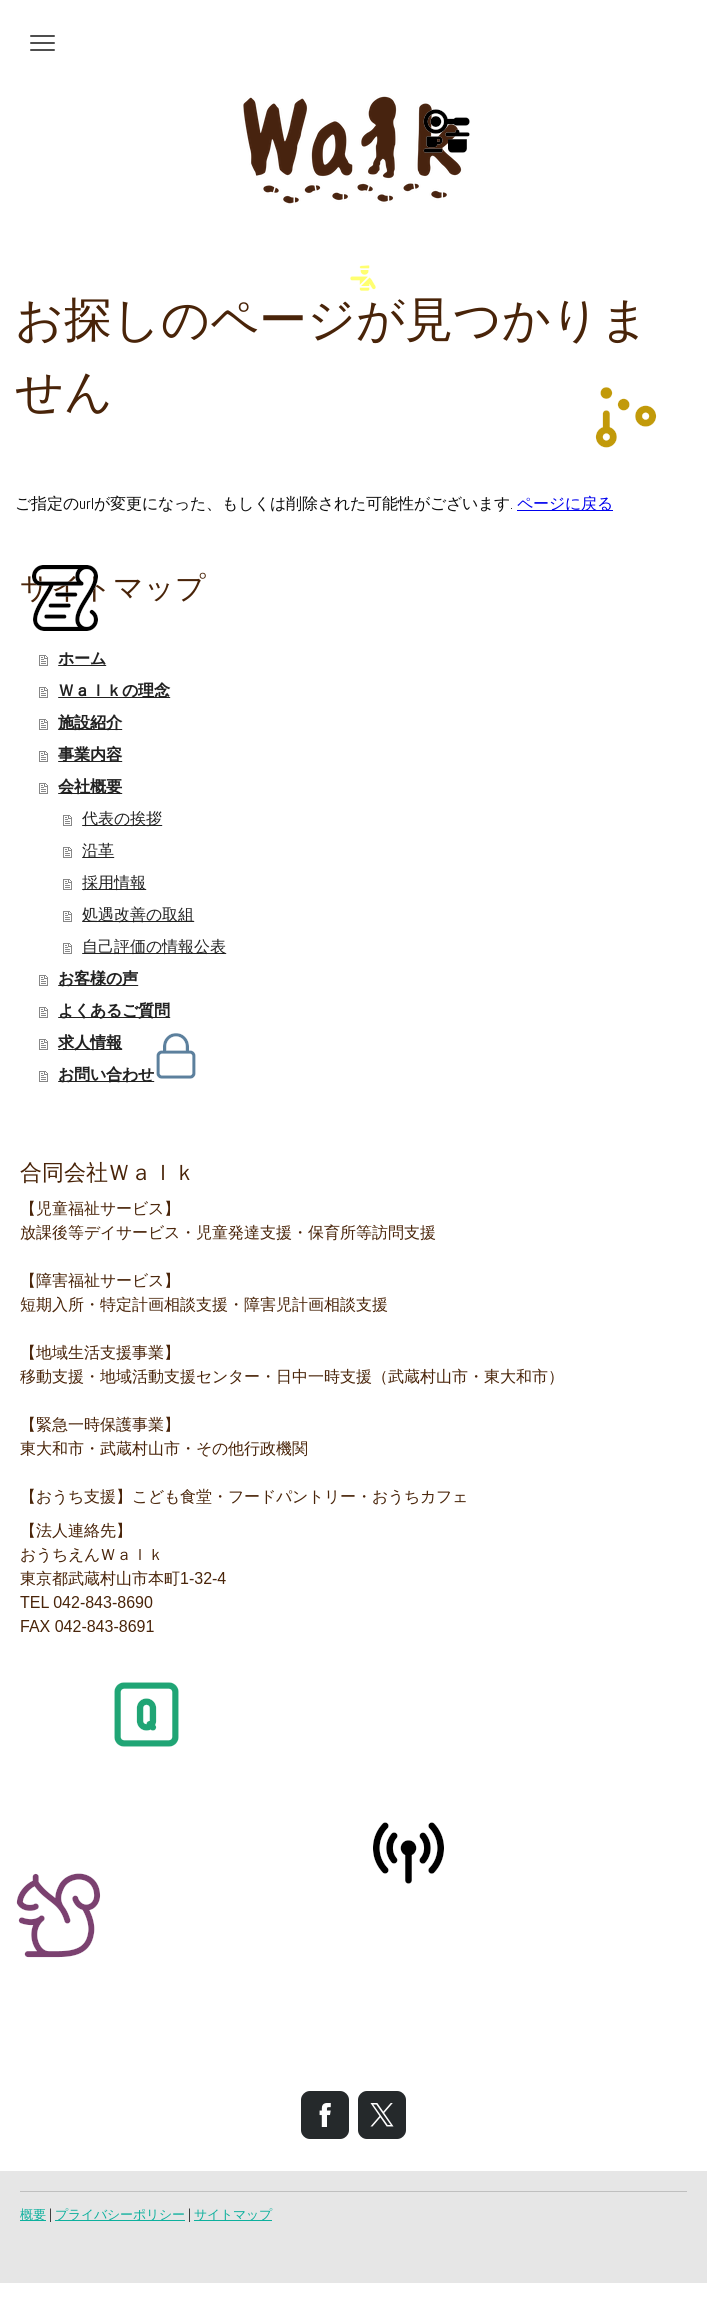 The image size is (707, 2303). I want to click on view activity log or history, so click(65, 598).